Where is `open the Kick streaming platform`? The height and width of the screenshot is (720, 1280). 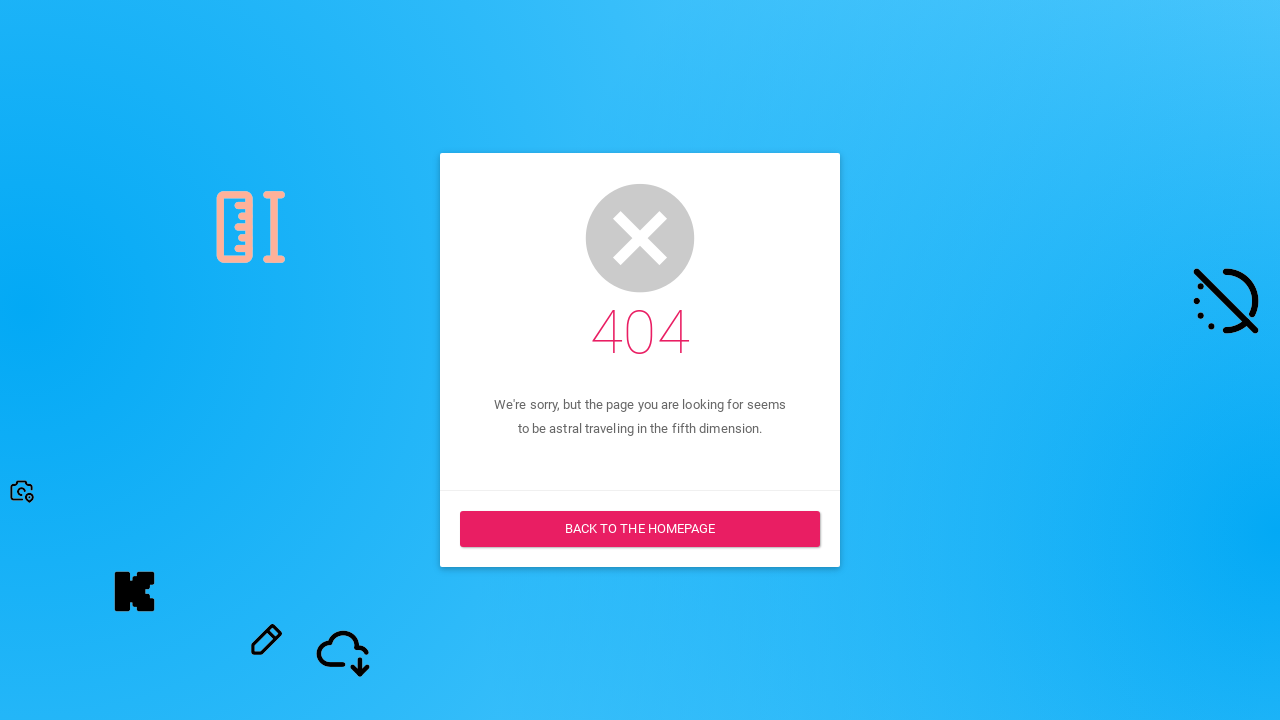
open the Kick streaming platform is located at coordinates (134, 591).